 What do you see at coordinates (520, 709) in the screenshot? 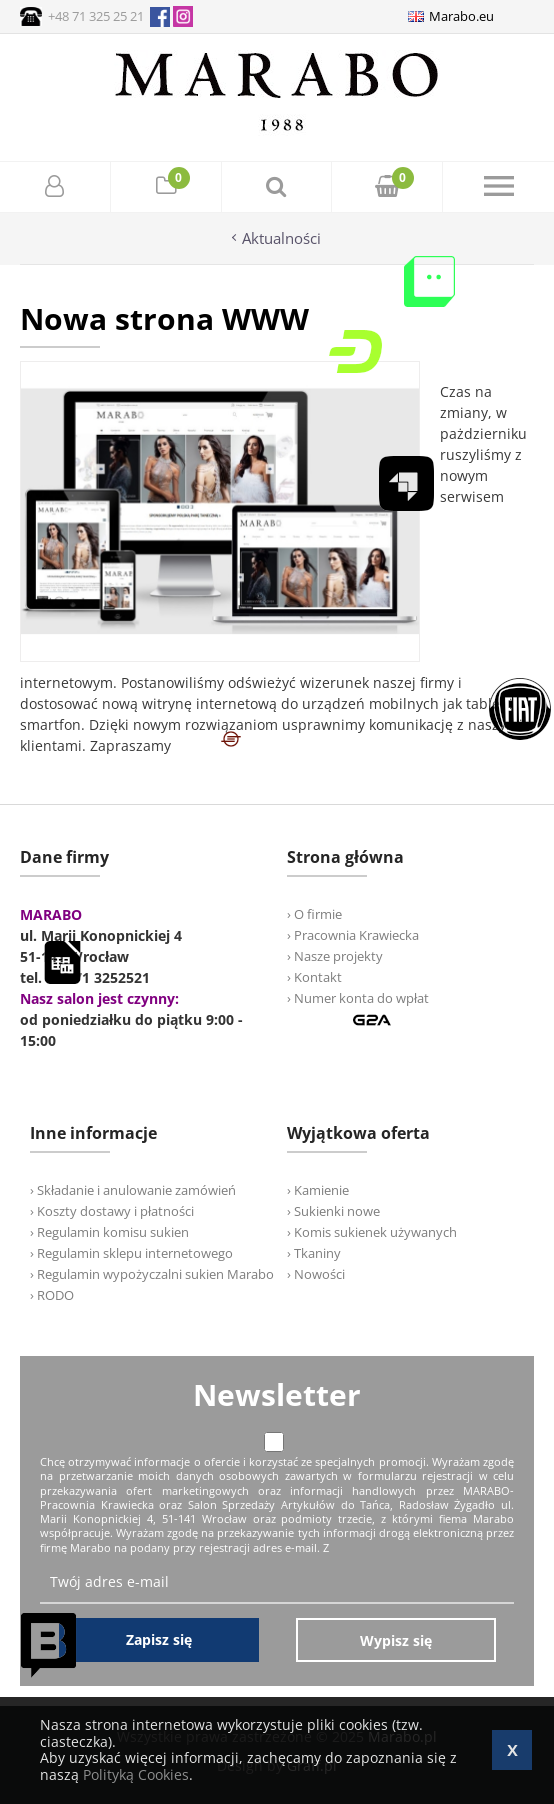
I see `fiat brand or vehicle identification` at bounding box center [520, 709].